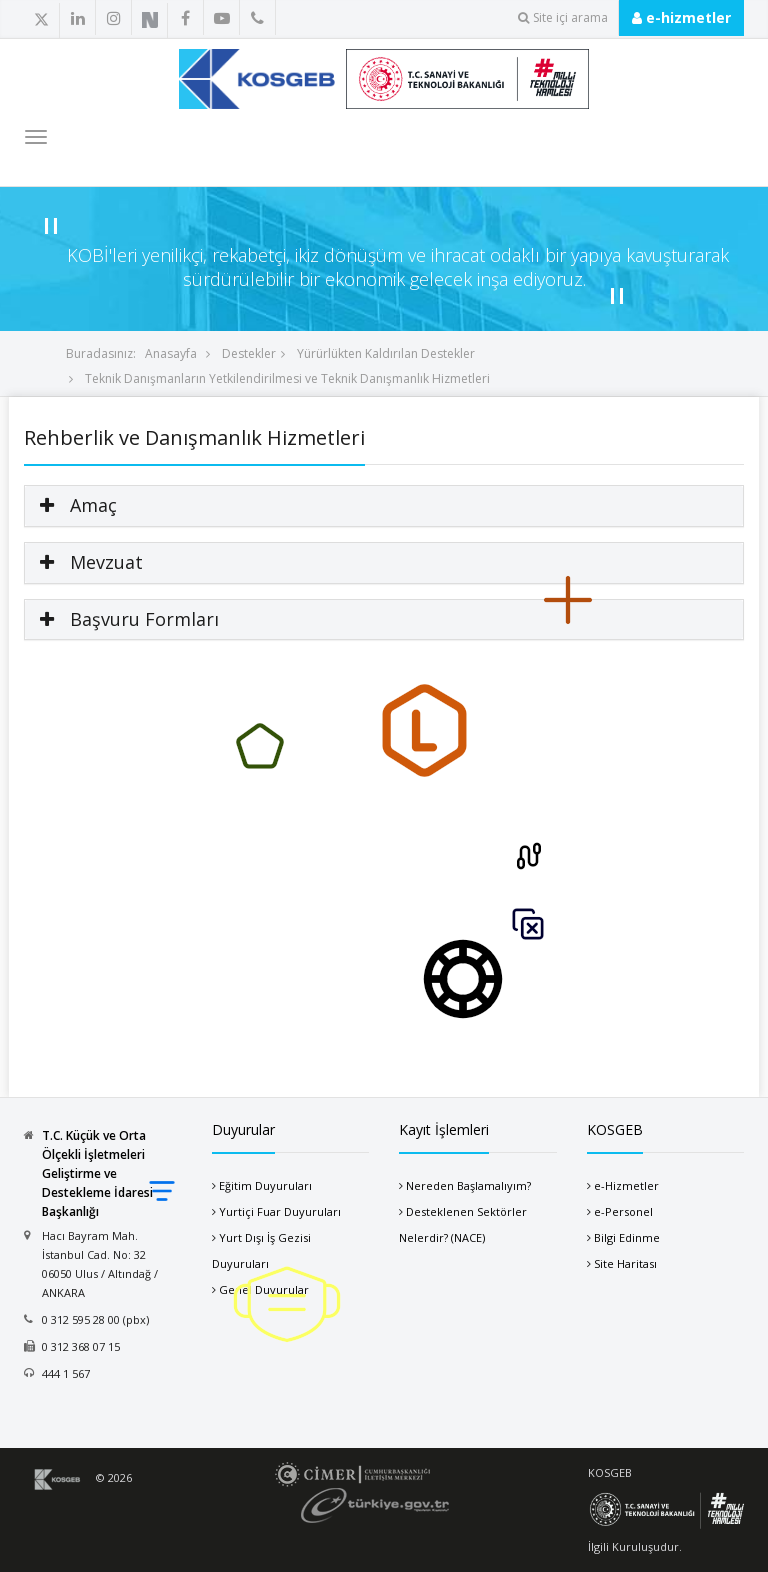  What do you see at coordinates (424, 730) in the screenshot?
I see `indicates a "large" size option` at bounding box center [424, 730].